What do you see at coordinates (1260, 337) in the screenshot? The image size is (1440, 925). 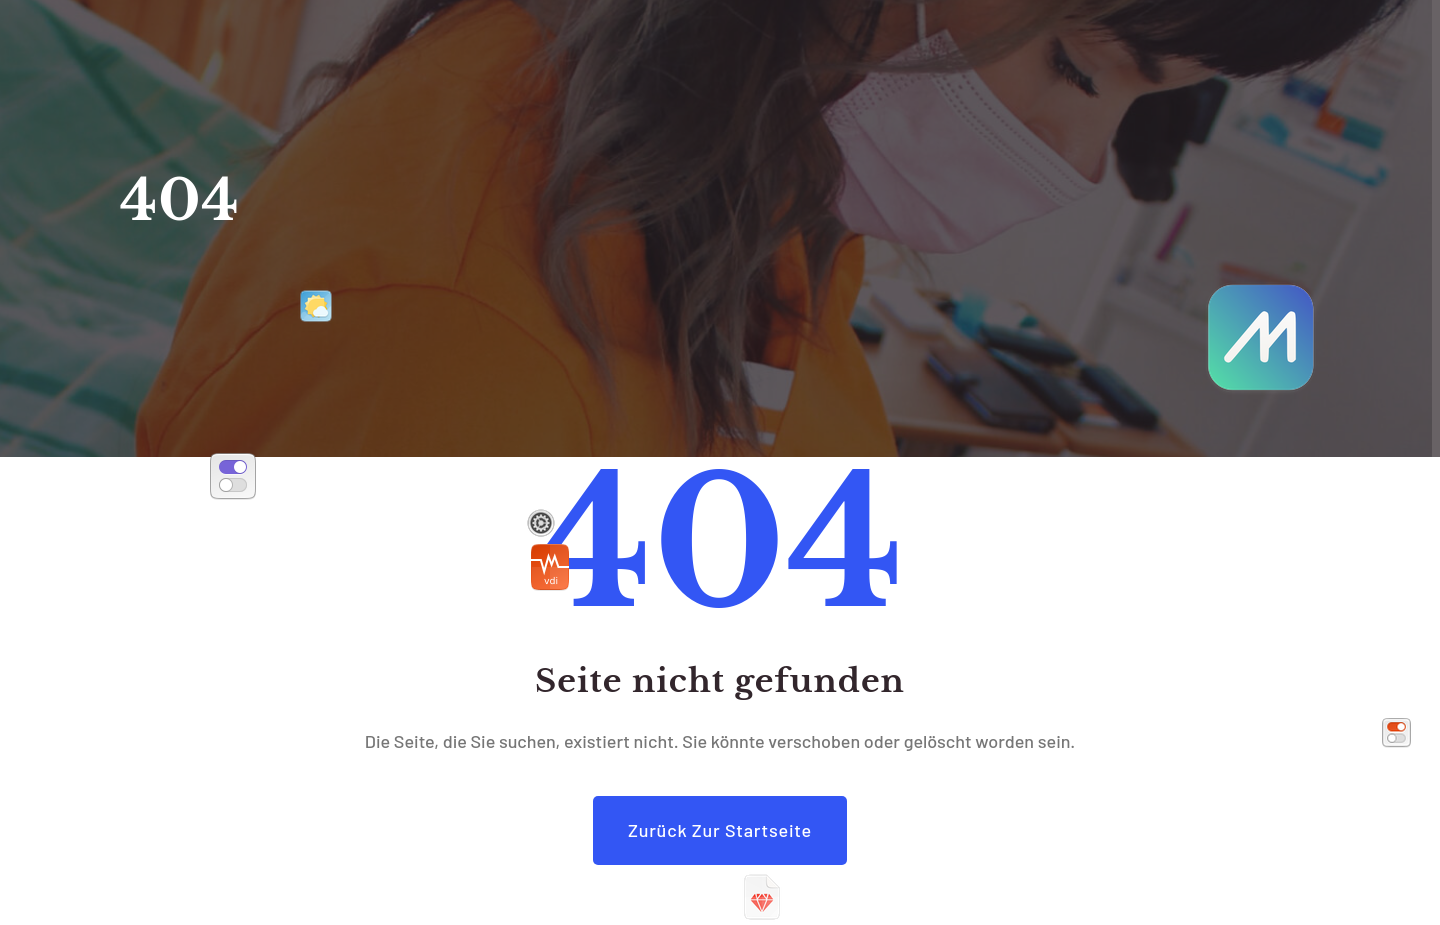 I see `open the maxint app` at bounding box center [1260, 337].